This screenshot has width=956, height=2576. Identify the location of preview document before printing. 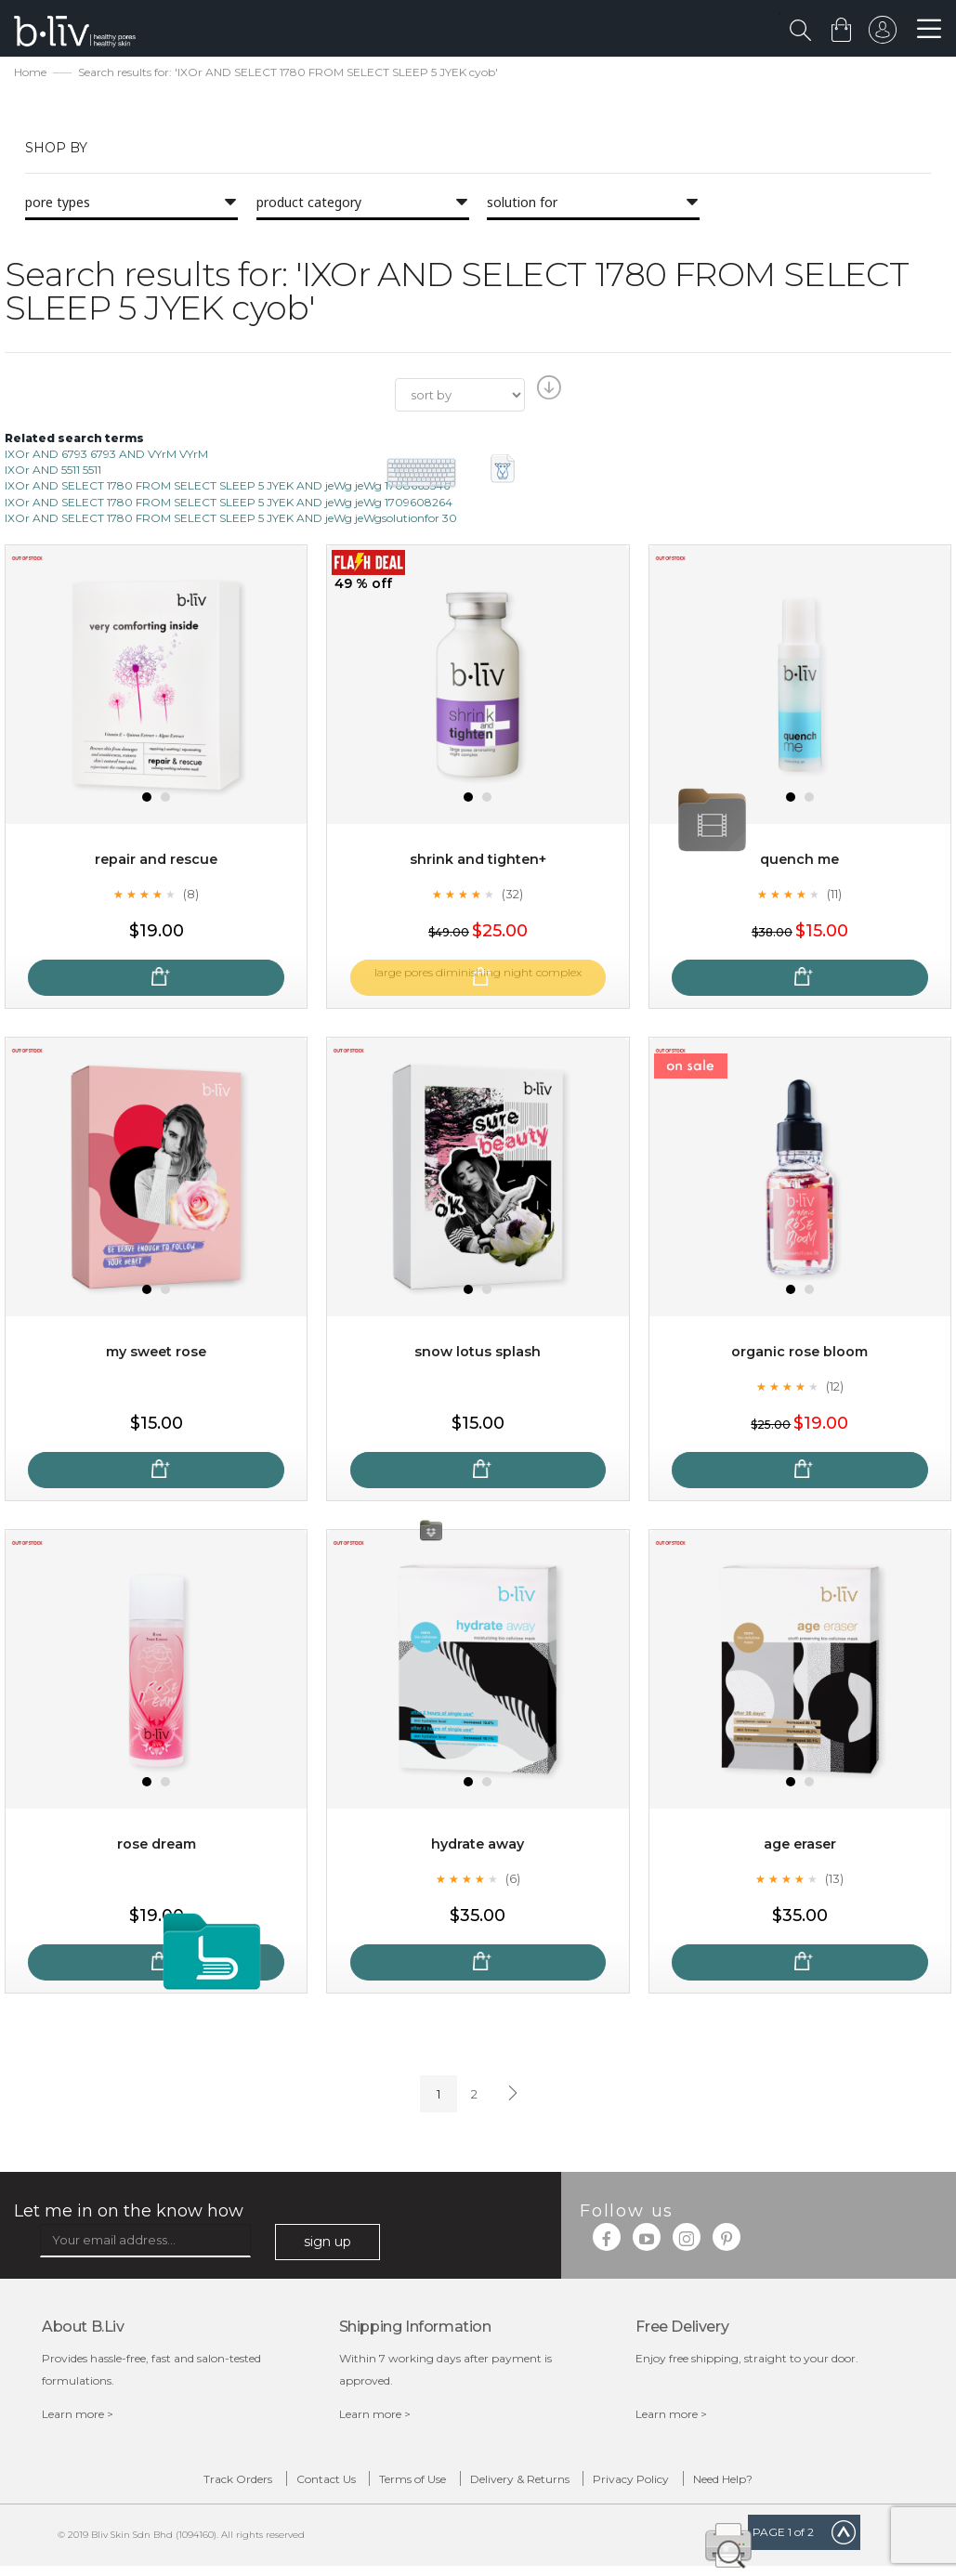
(728, 2545).